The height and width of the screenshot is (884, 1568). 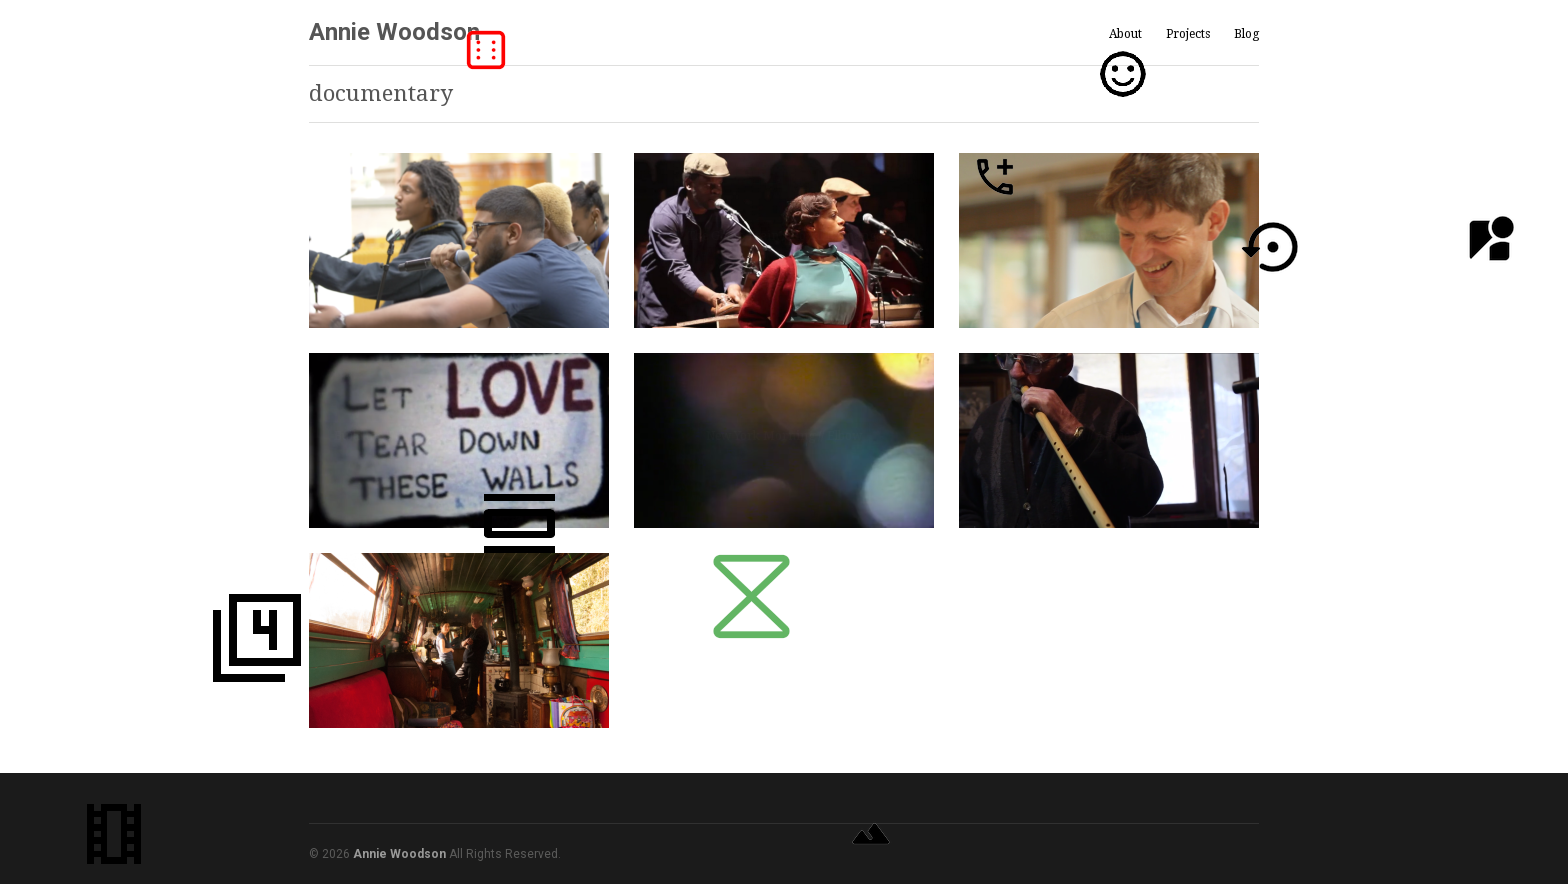 I want to click on switch to day view in calendar, so click(x=521, y=523).